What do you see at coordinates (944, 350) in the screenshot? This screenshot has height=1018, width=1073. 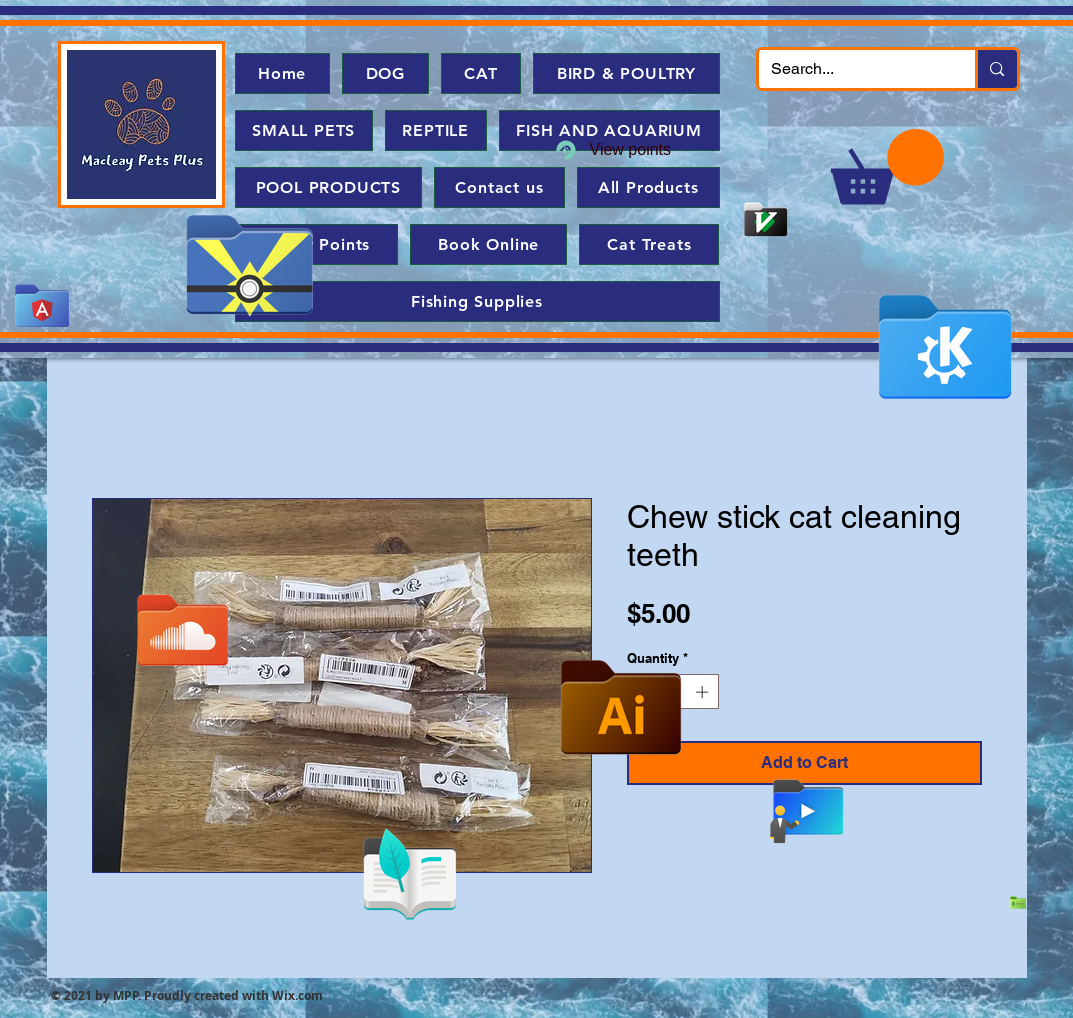 I see `open kde application files folder` at bounding box center [944, 350].